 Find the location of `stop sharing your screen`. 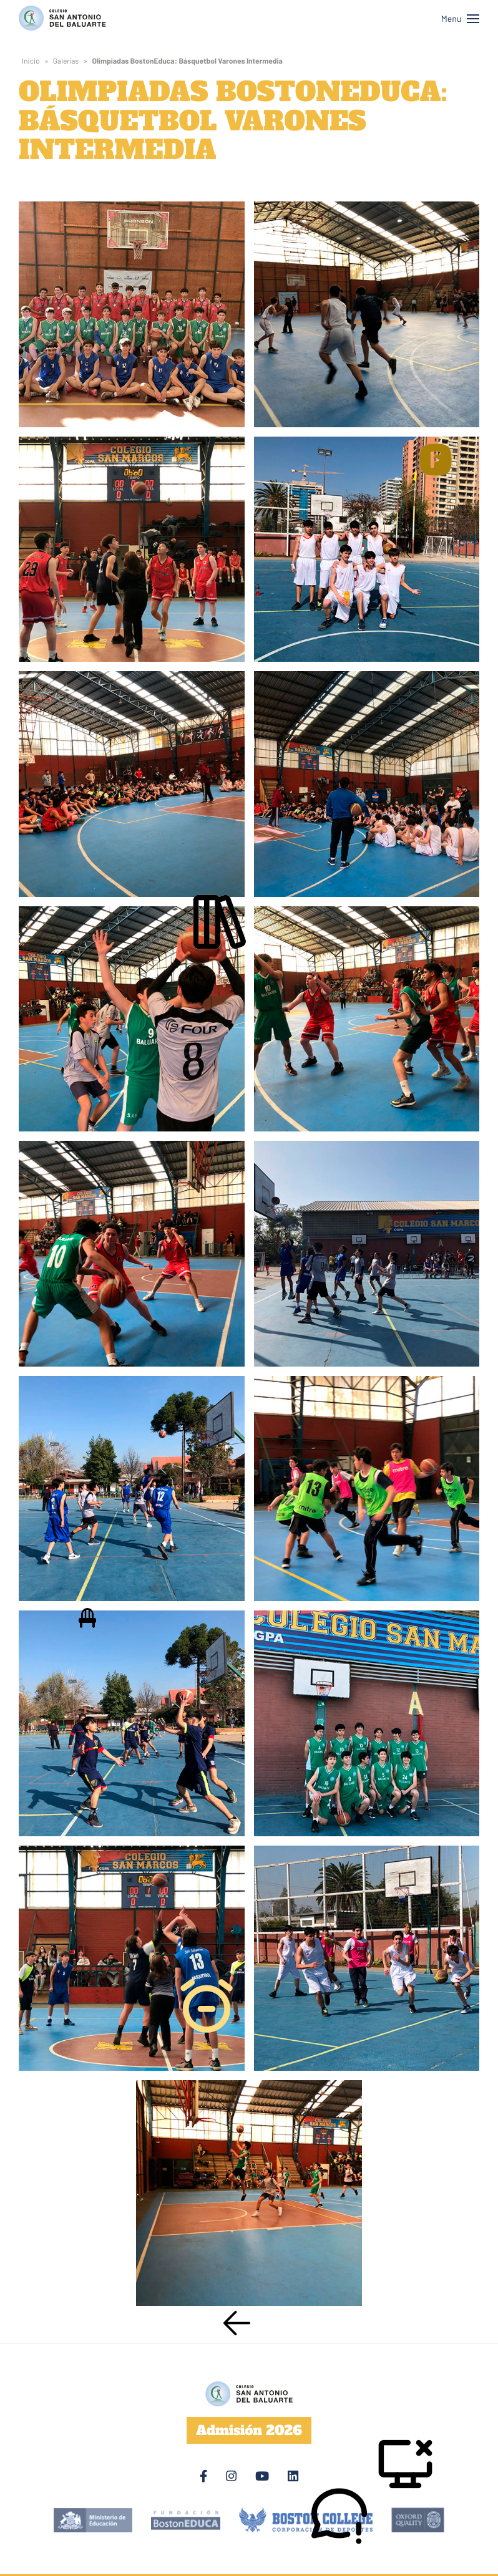

stop sharing your screen is located at coordinates (405, 2464).